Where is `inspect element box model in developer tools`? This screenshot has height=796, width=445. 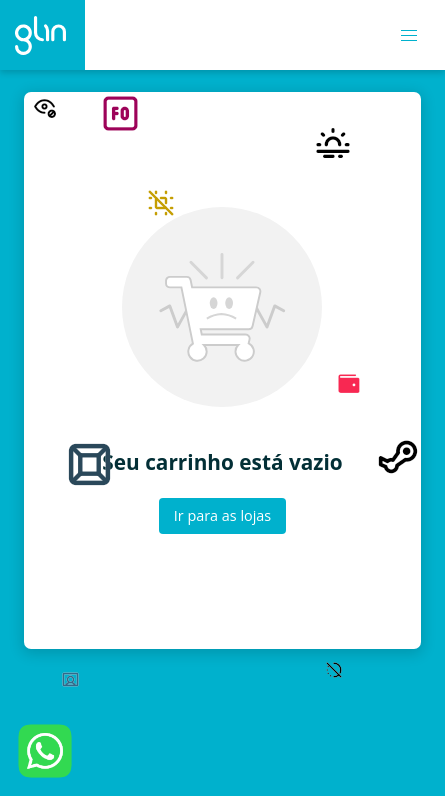 inspect element box model in developer tools is located at coordinates (89, 464).